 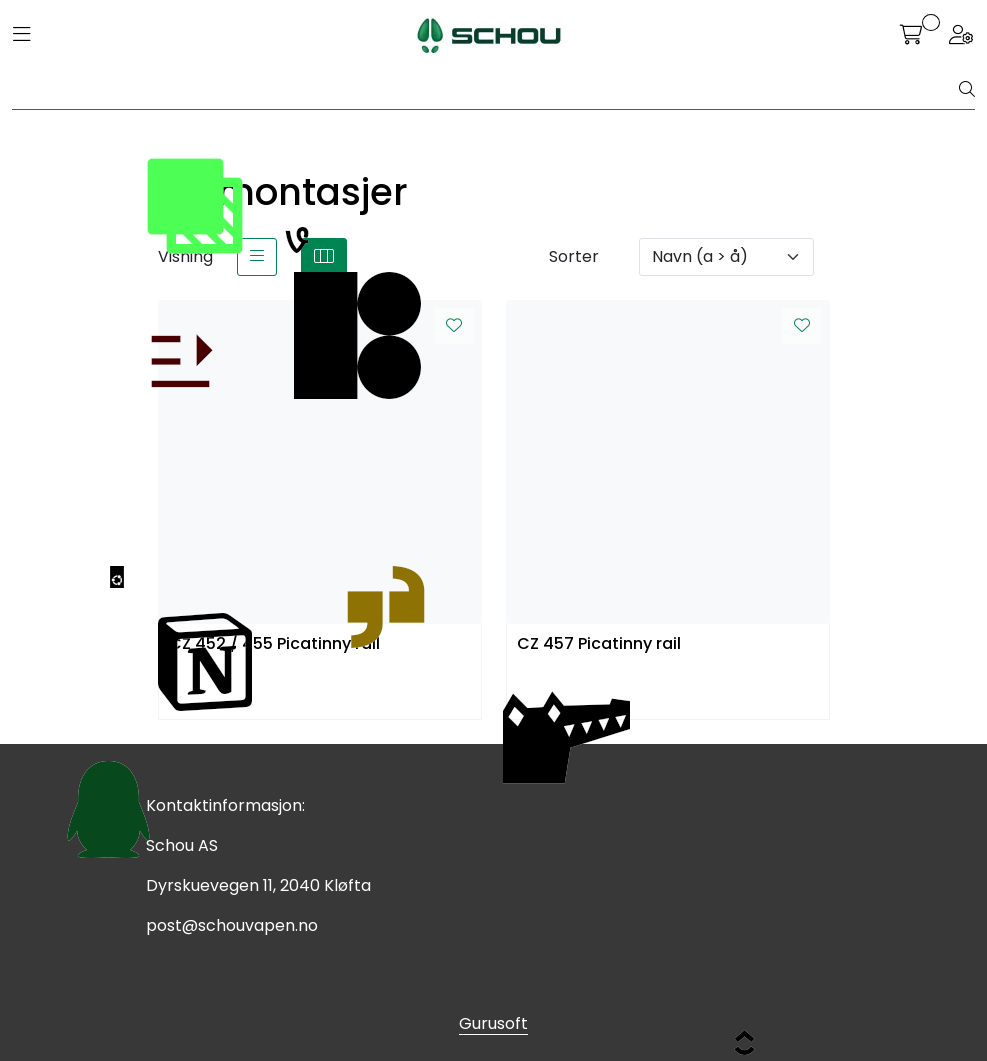 I want to click on visit glassdoor website, so click(x=386, y=607).